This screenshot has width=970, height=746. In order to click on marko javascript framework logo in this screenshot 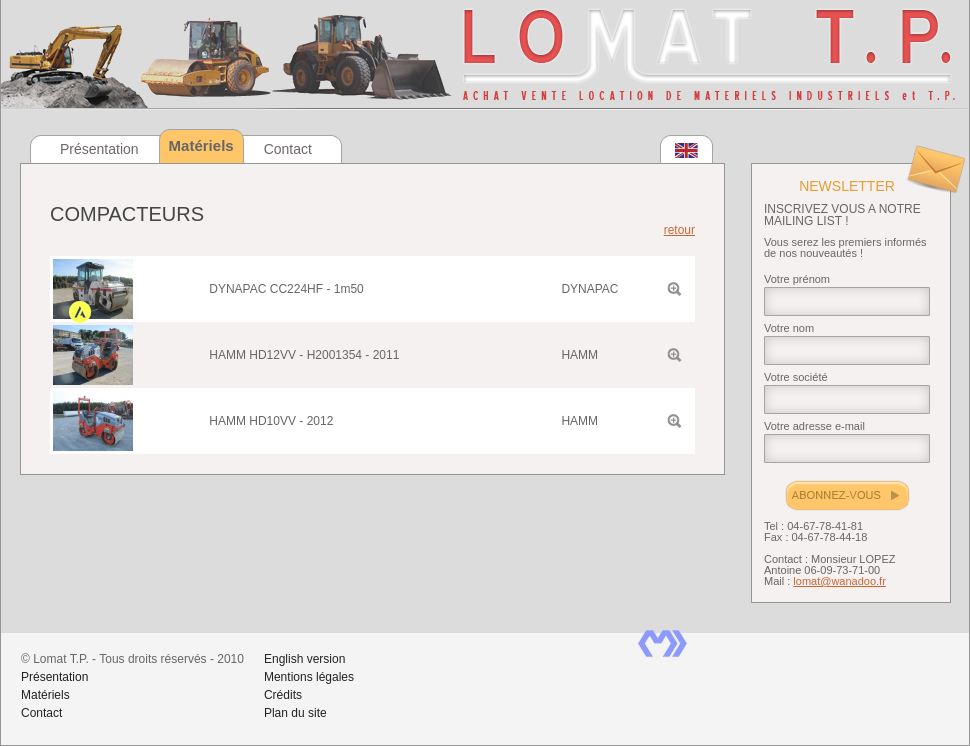, I will do `click(662, 643)`.